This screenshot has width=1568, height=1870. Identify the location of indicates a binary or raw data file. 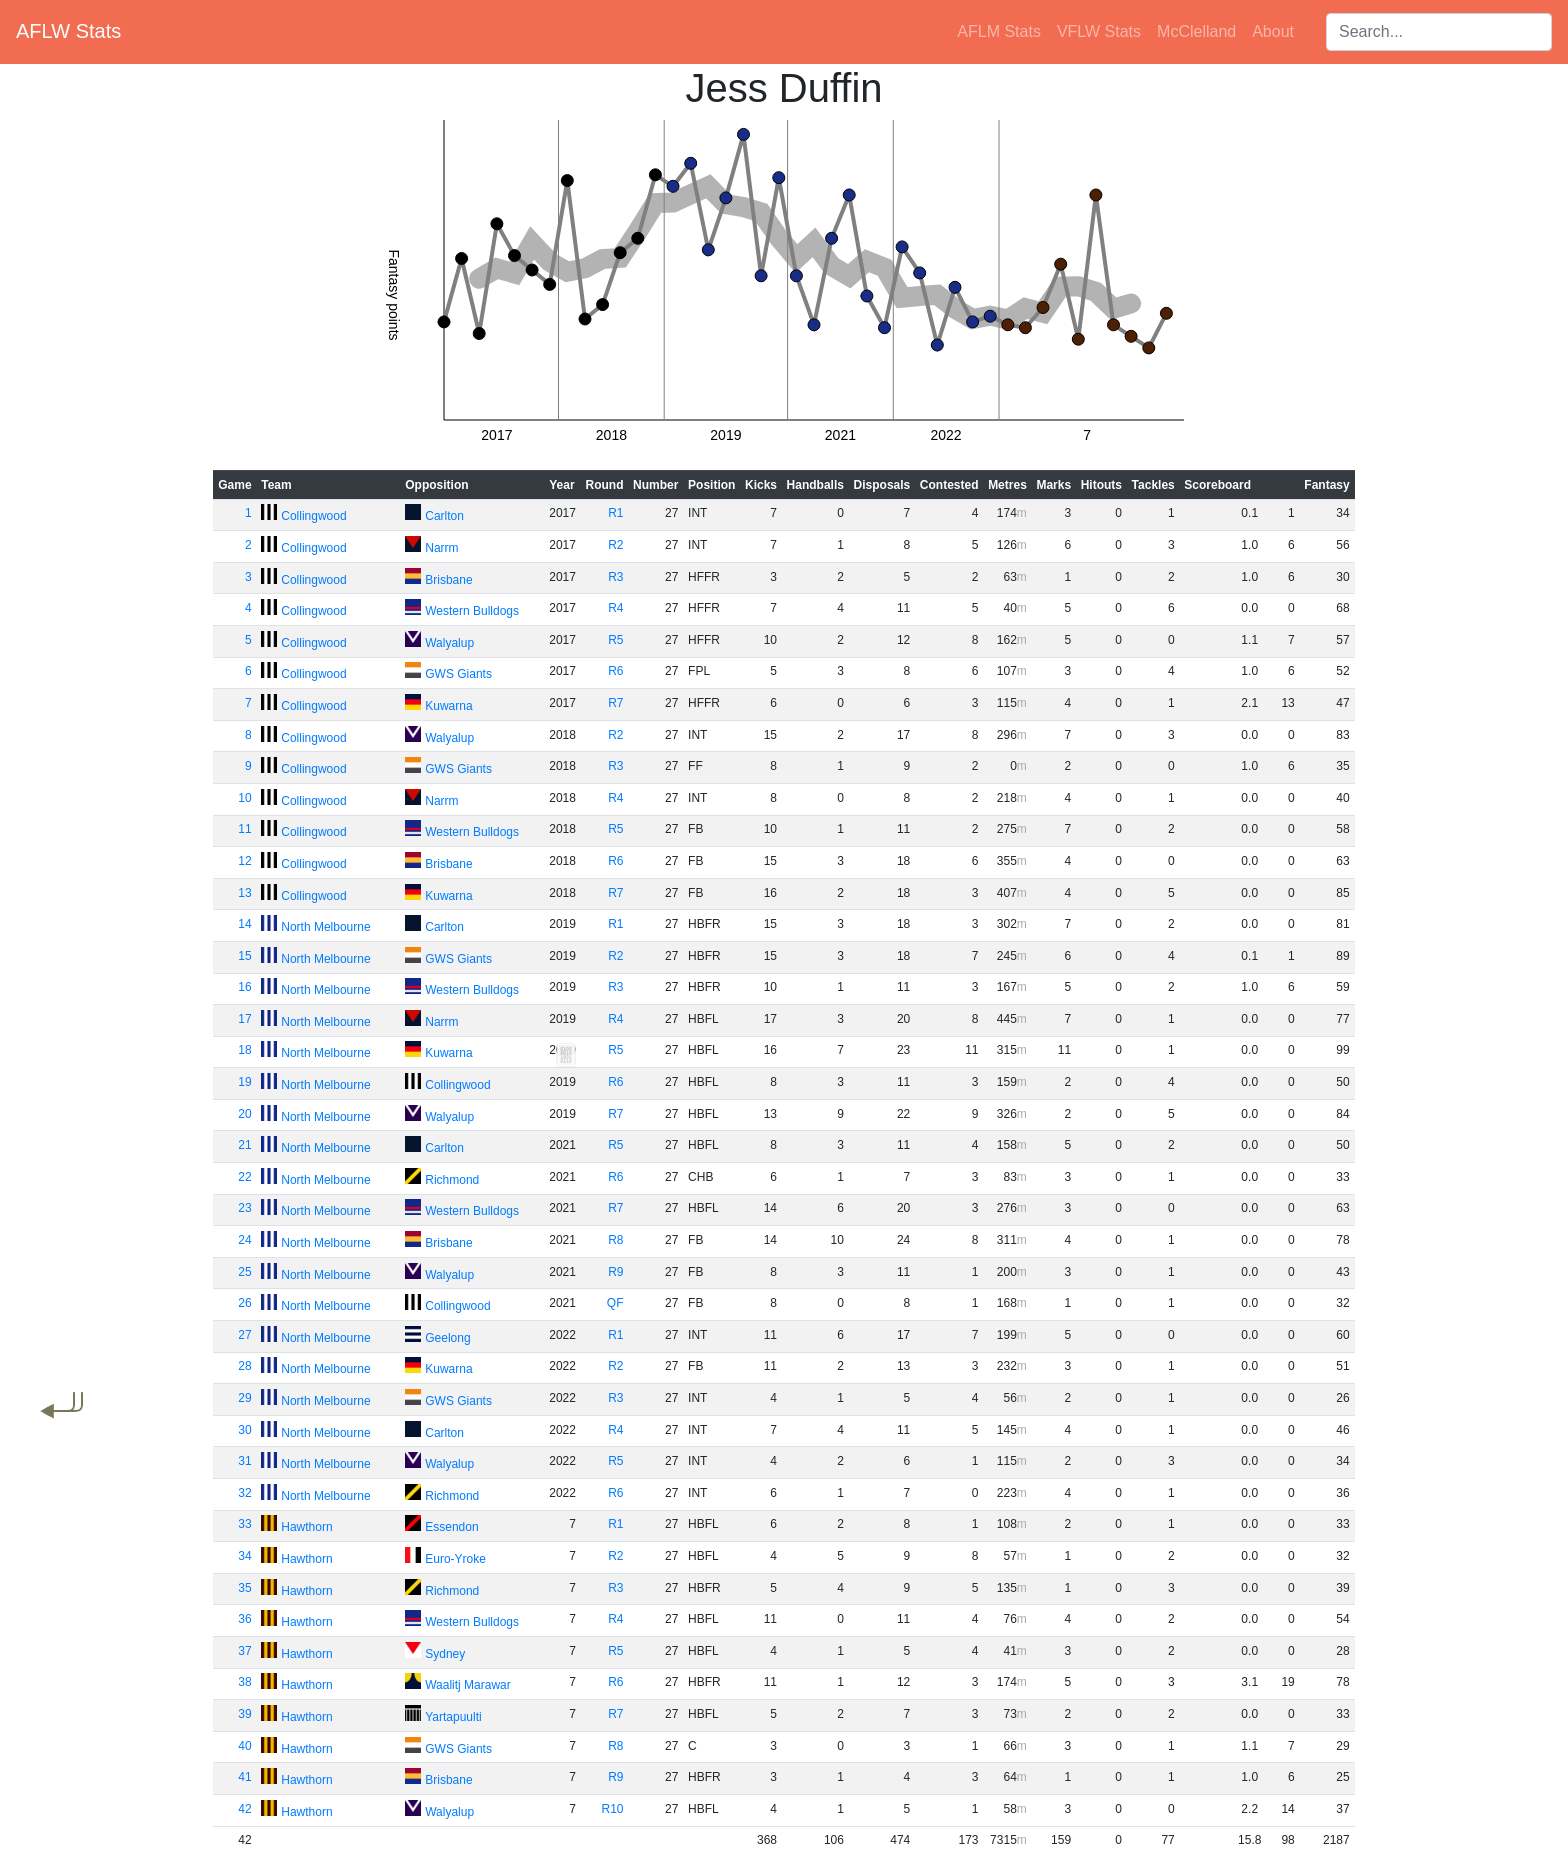
(566, 1055).